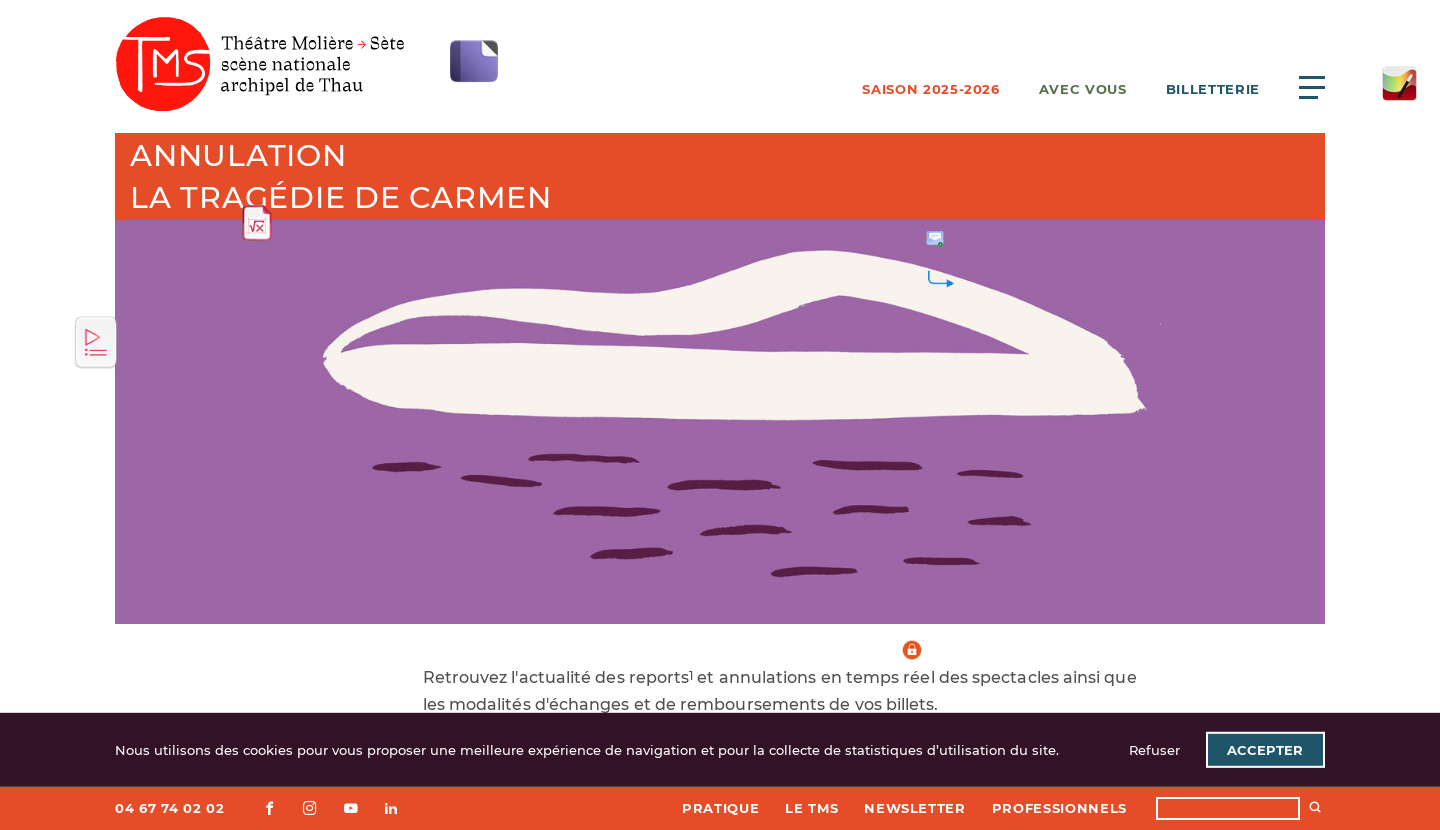 This screenshot has height=830, width=1440. I want to click on lock the screen or enable security, so click(912, 650).